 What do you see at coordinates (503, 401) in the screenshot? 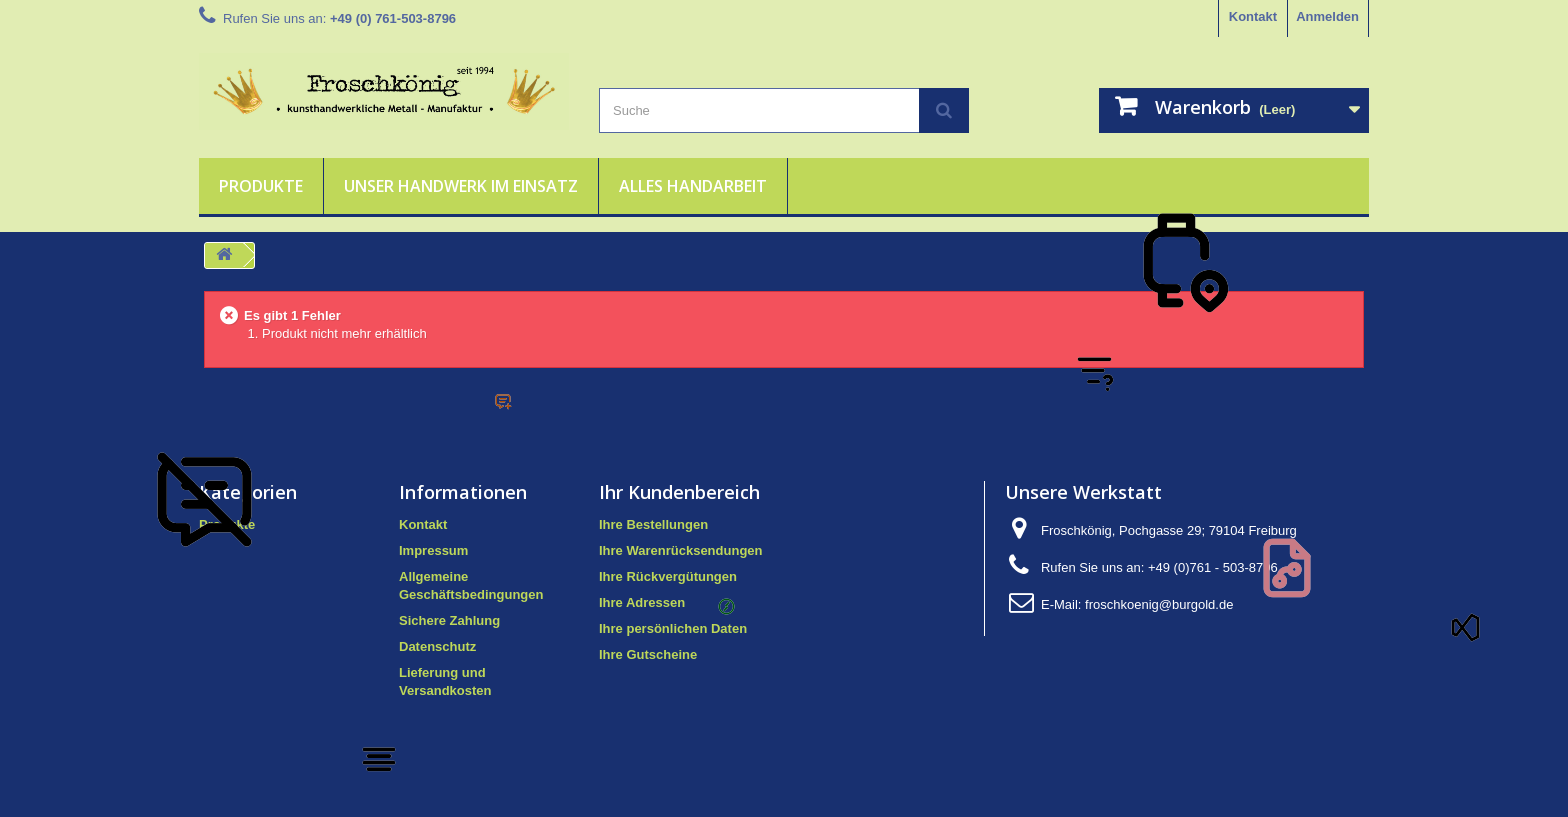
I see `compose a new message` at bounding box center [503, 401].